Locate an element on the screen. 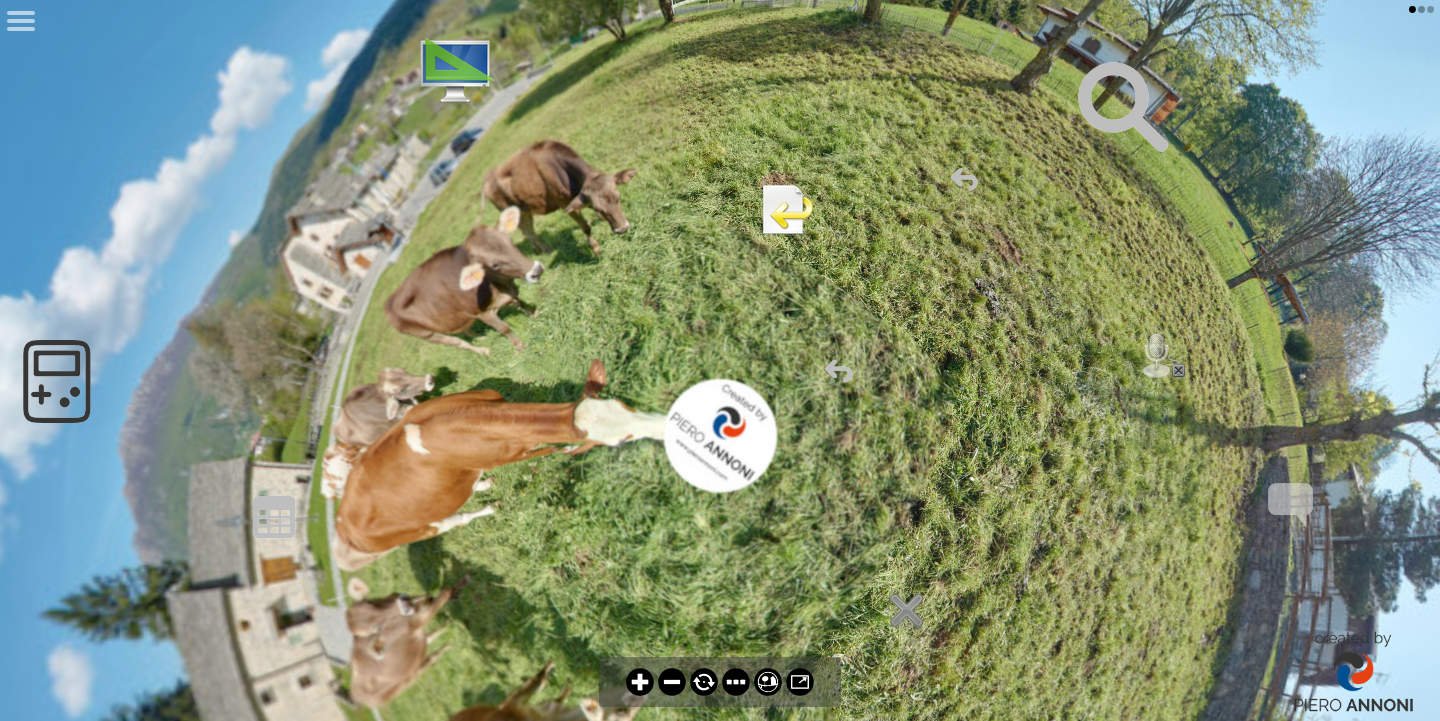 The height and width of the screenshot is (721, 1440). redo last action (right-to-left interface) is located at coordinates (964, 179).